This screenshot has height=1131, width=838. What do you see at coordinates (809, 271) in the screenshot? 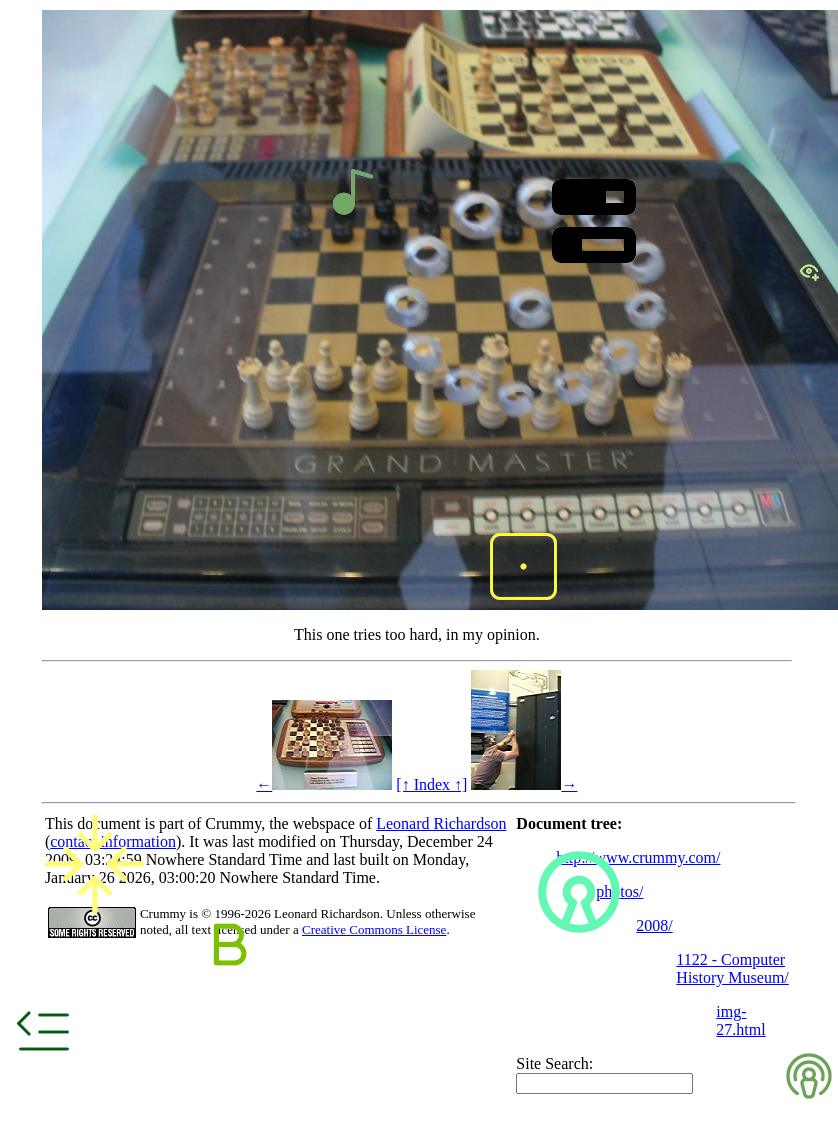
I see `add to watchlist` at bounding box center [809, 271].